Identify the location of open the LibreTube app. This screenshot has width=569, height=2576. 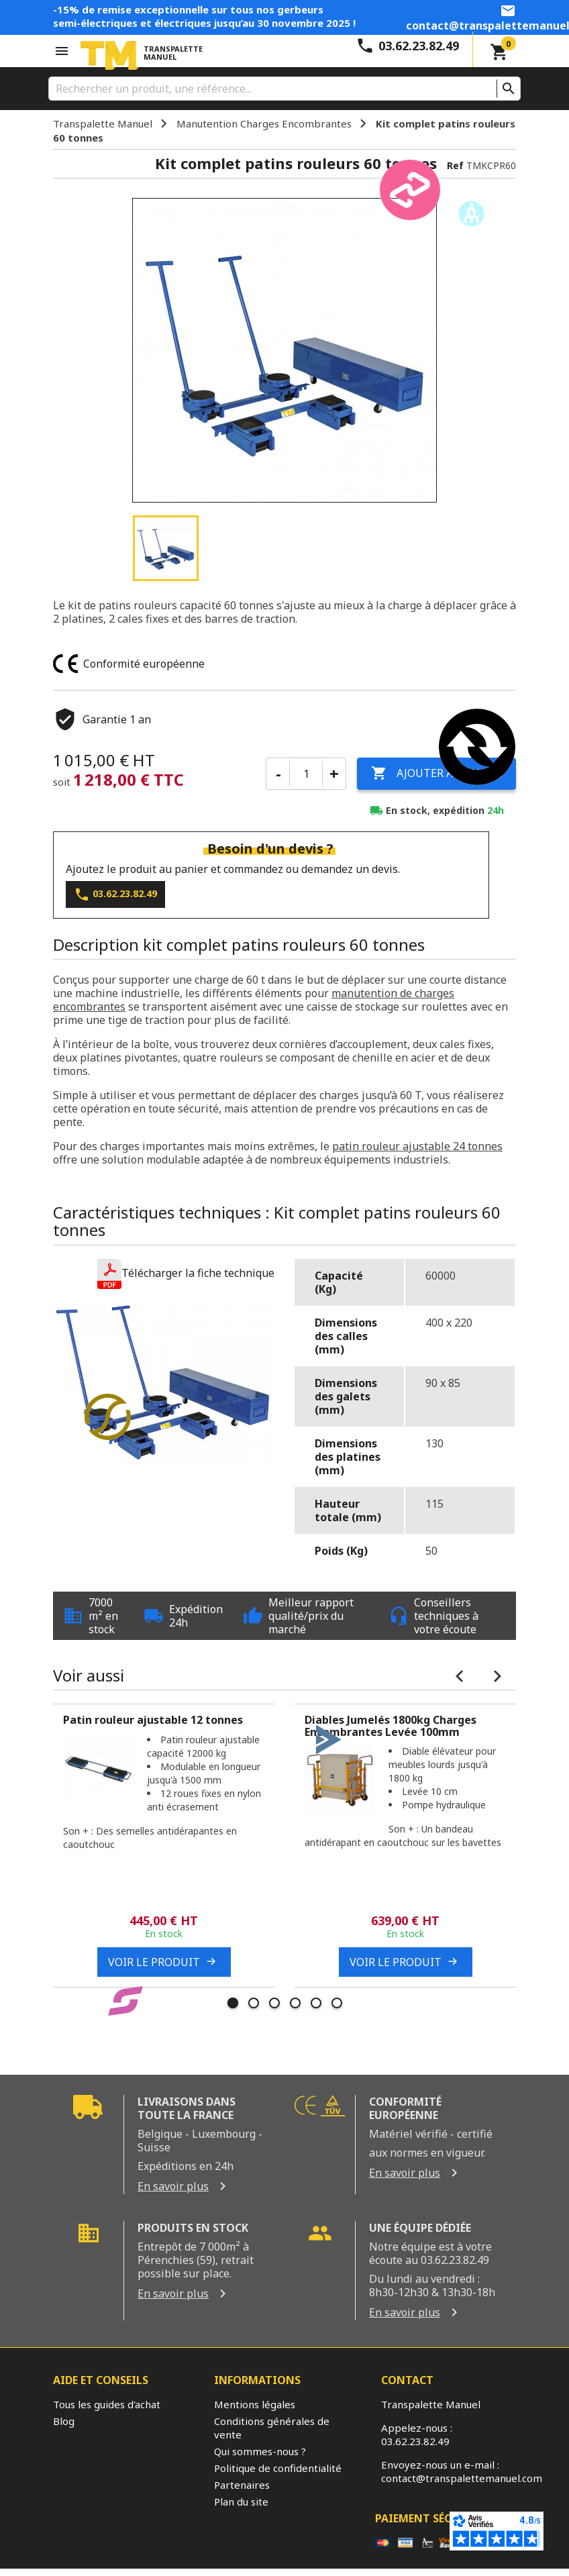
(328, 1739).